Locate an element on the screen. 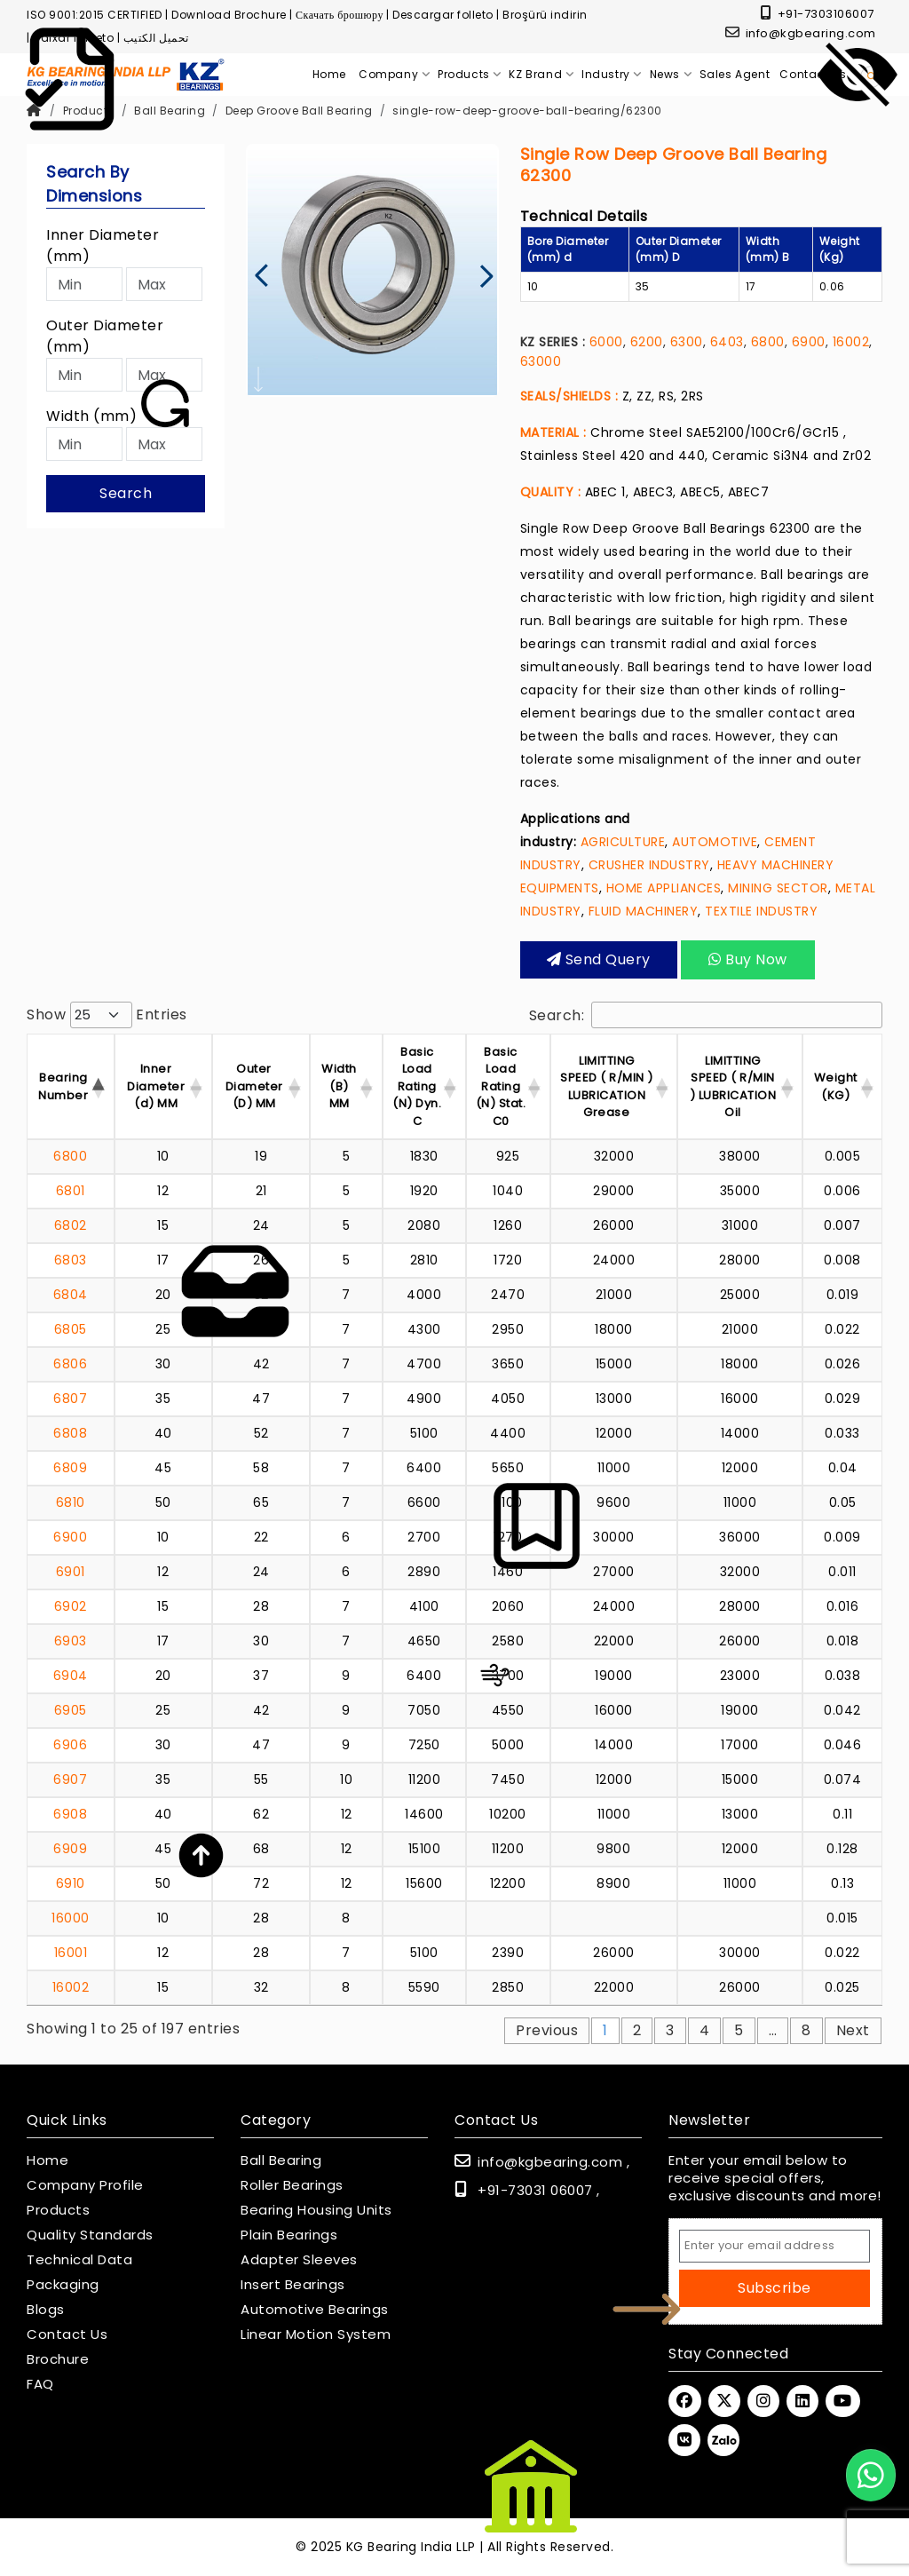 The height and width of the screenshot is (2576, 909). save this item to your bookmarks is located at coordinates (536, 1526).